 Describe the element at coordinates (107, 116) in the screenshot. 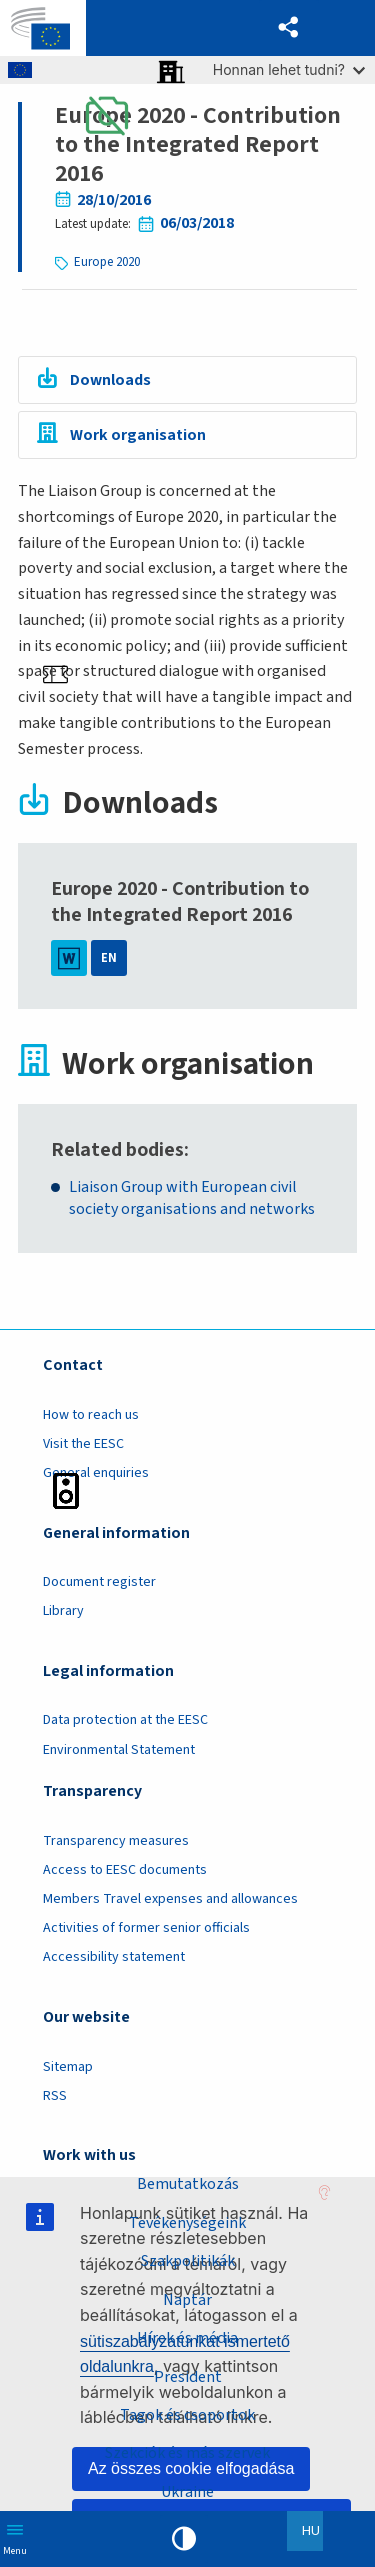

I see `camera is disabled or turned off` at that location.